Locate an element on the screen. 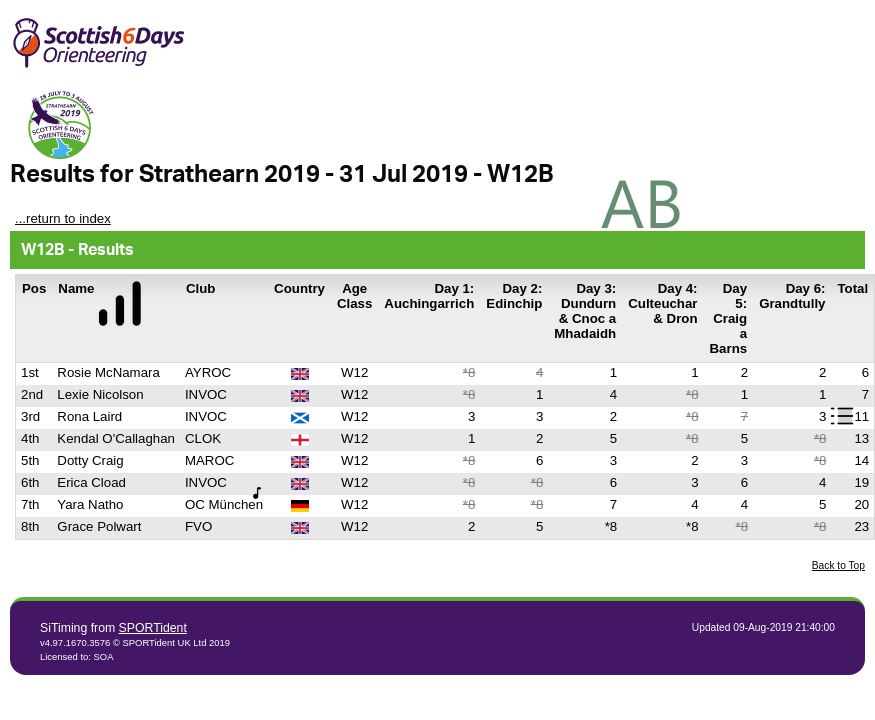  indicates cellular network signal strength is located at coordinates (118, 303).